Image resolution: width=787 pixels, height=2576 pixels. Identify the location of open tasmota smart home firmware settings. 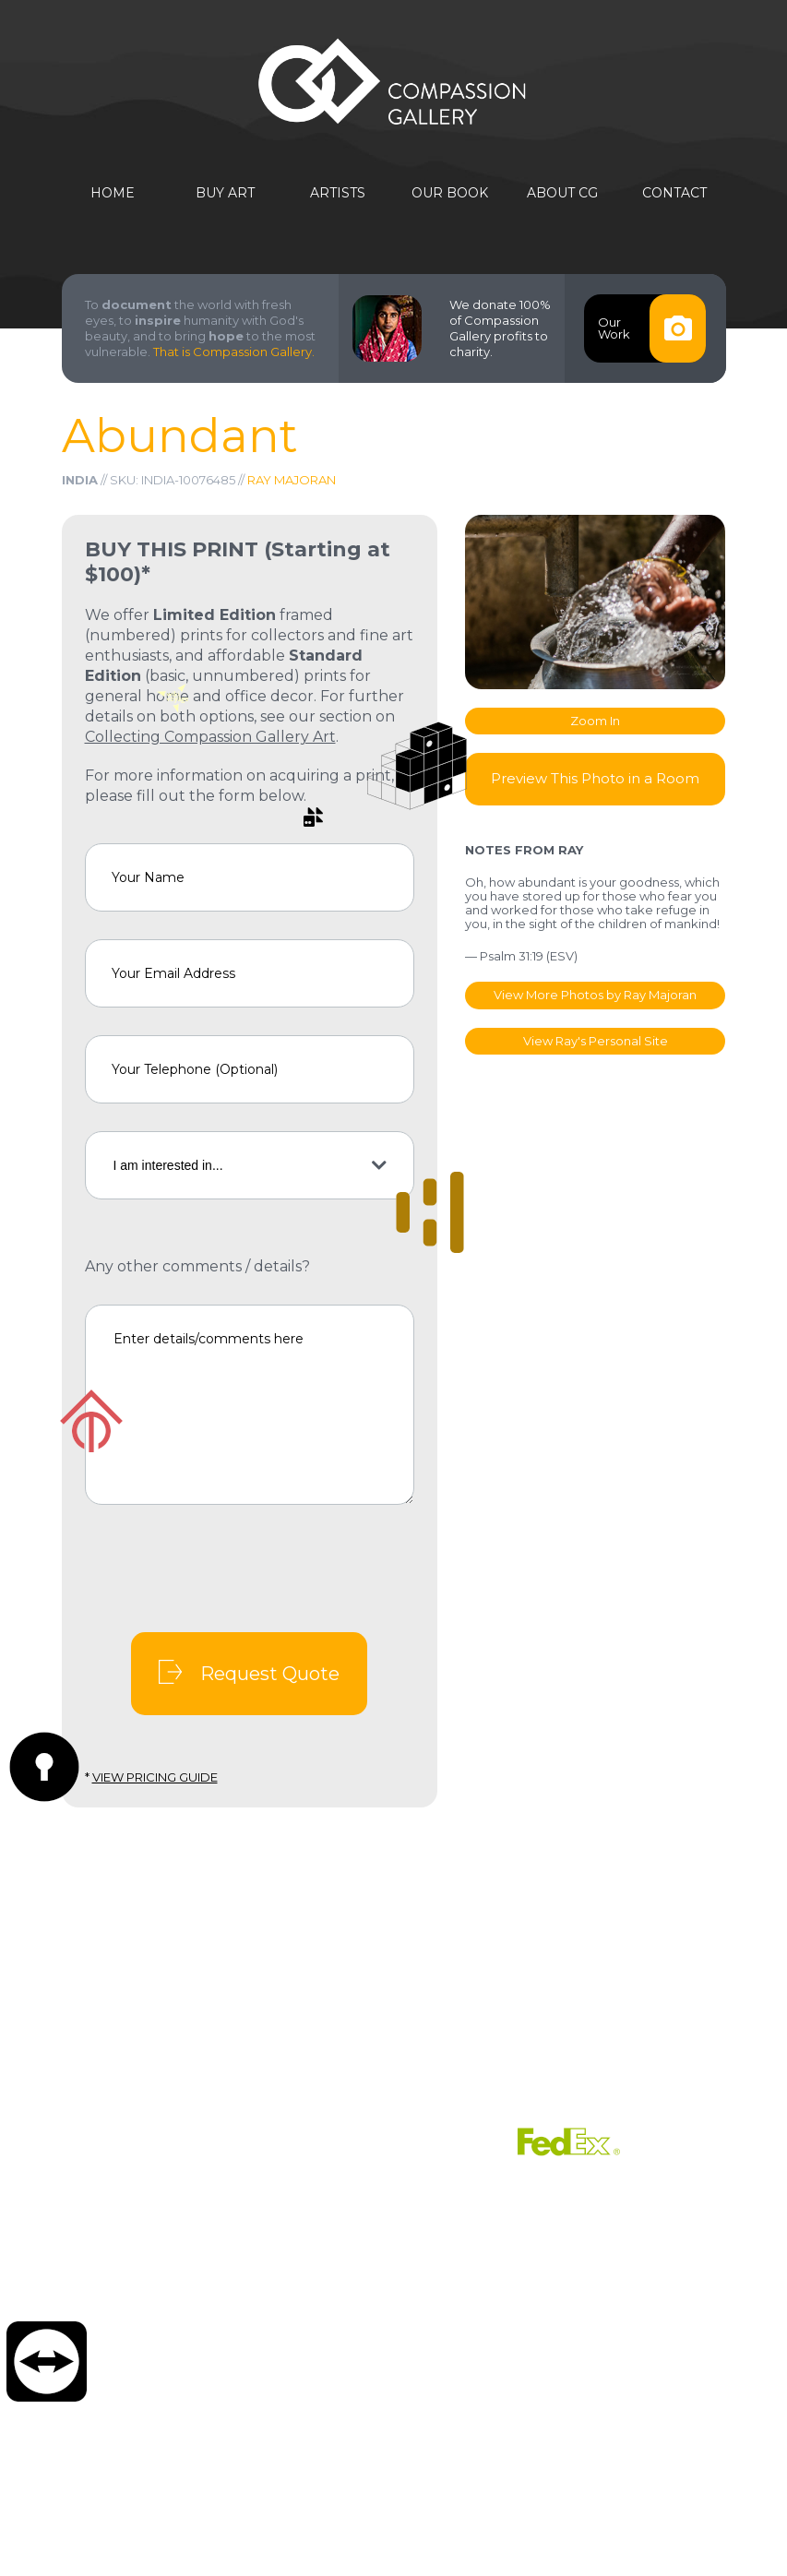
(91, 1421).